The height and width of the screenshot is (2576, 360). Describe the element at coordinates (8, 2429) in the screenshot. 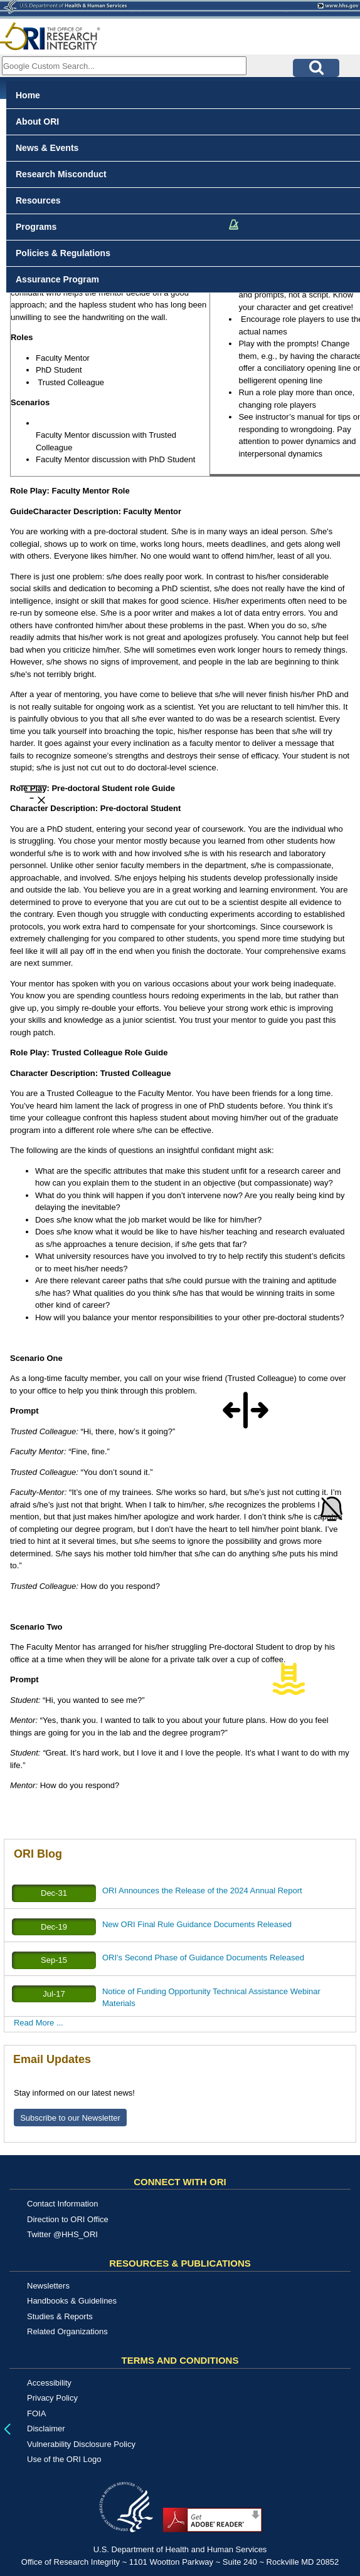

I see `go back to the previous screen` at that location.